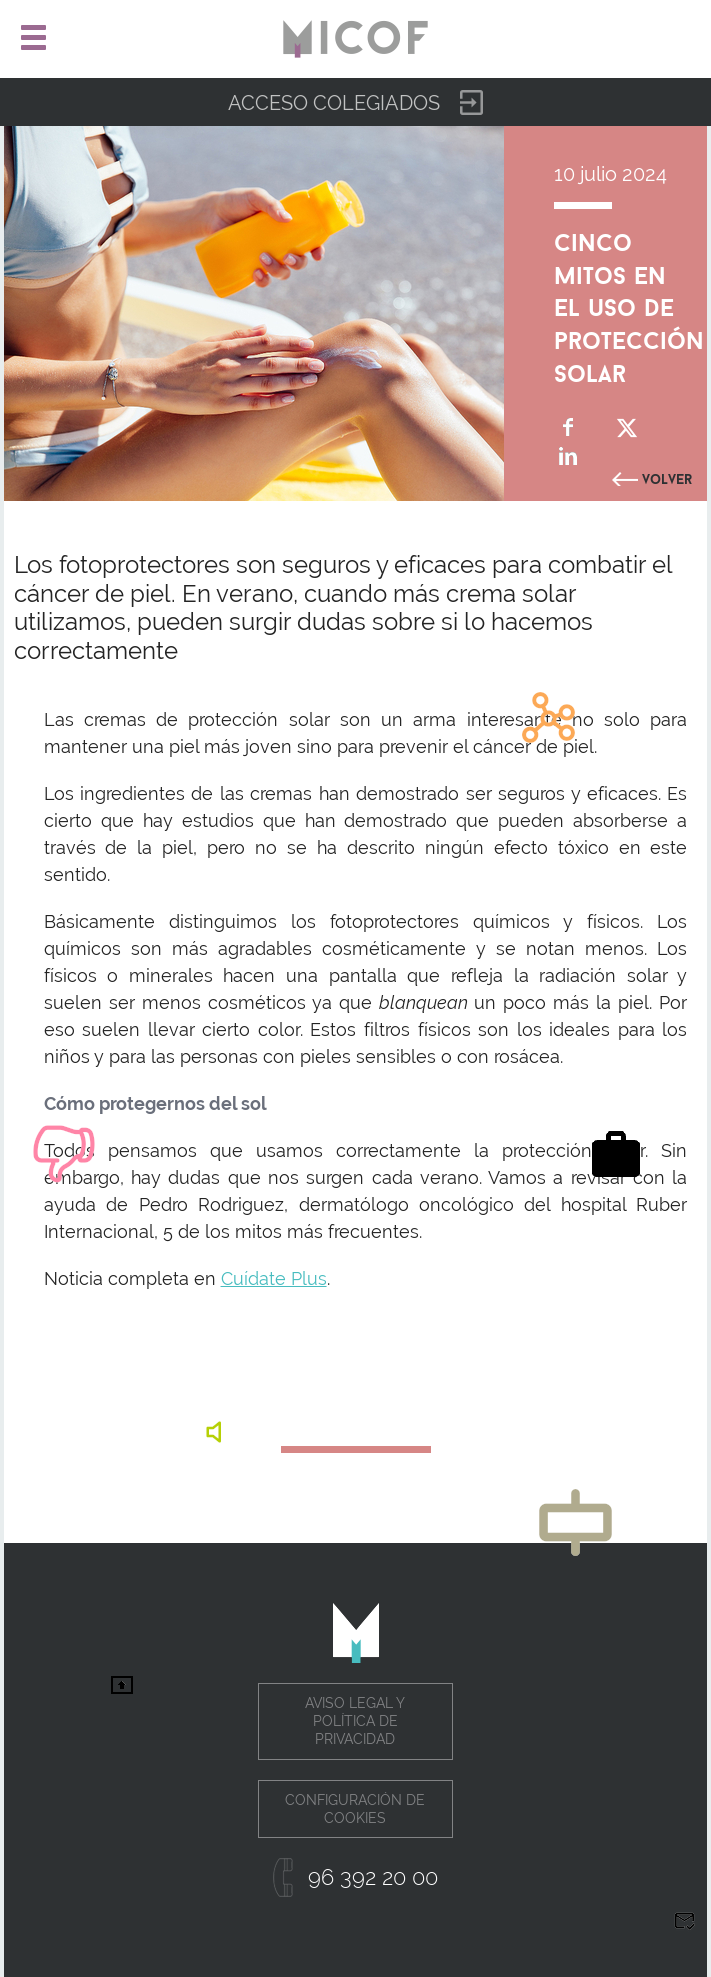  What do you see at coordinates (684, 1920) in the screenshot?
I see `mark an email as read` at bounding box center [684, 1920].